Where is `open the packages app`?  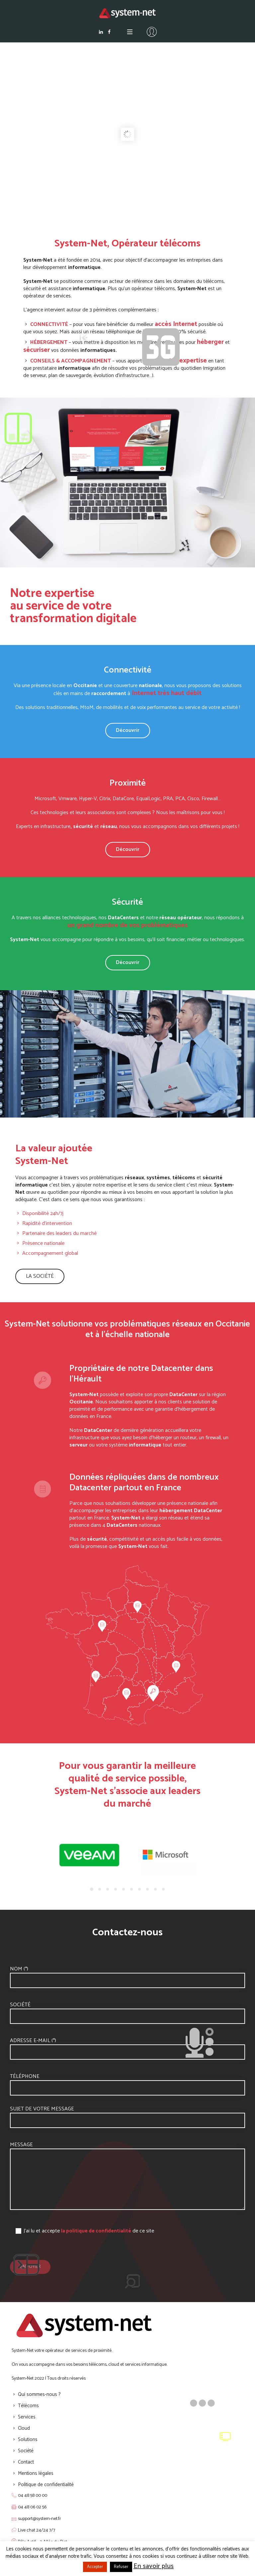 open the packages app is located at coordinates (19, 427).